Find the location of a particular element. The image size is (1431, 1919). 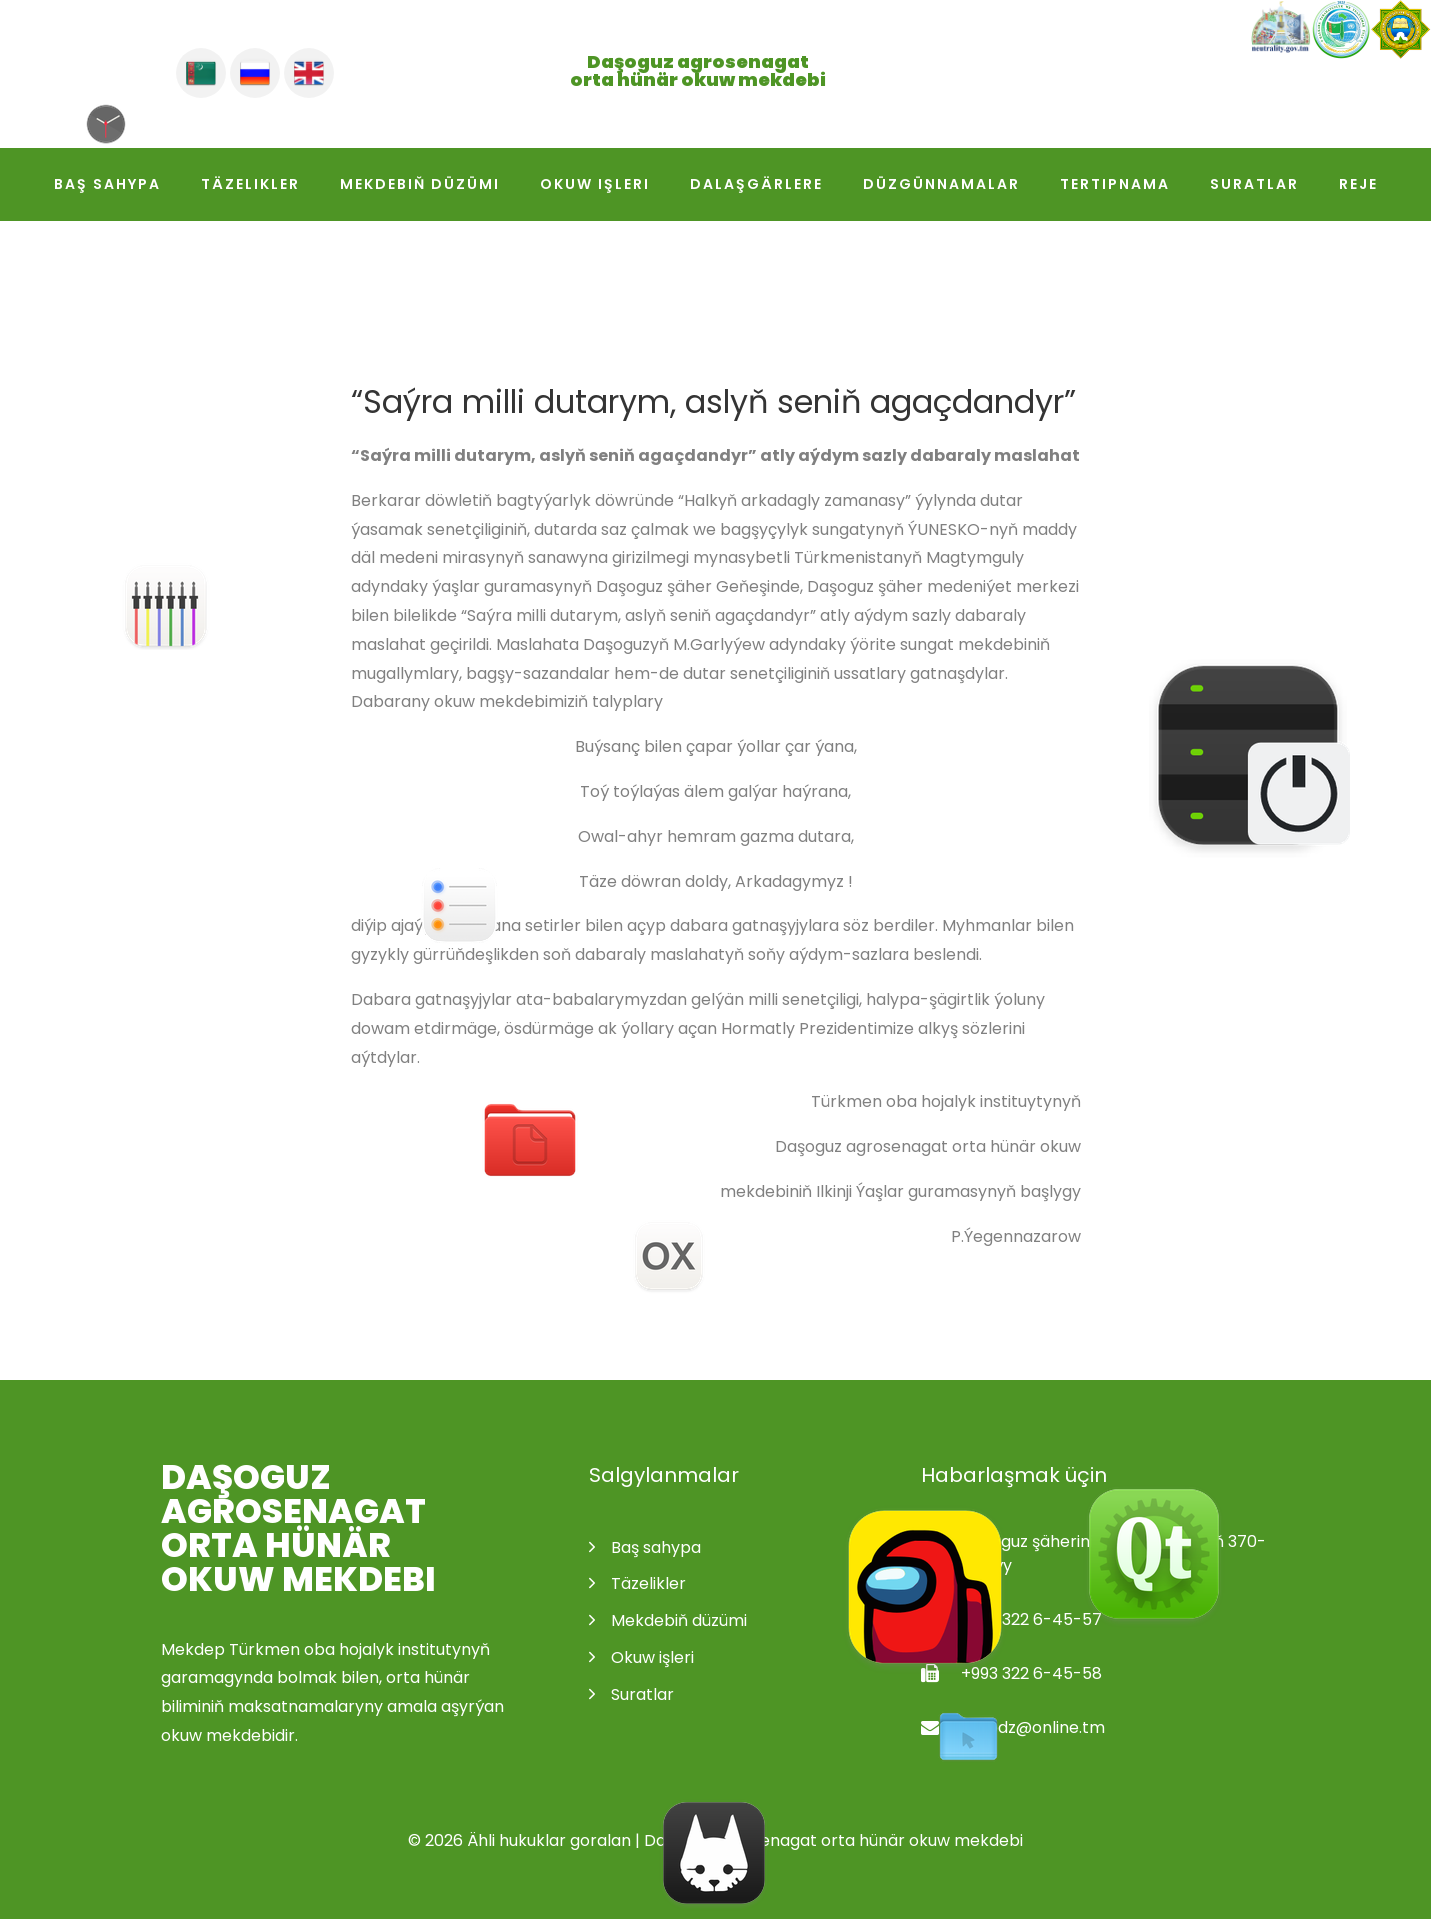

open pulseview signal analysis application is located at coordinates (165, 605).